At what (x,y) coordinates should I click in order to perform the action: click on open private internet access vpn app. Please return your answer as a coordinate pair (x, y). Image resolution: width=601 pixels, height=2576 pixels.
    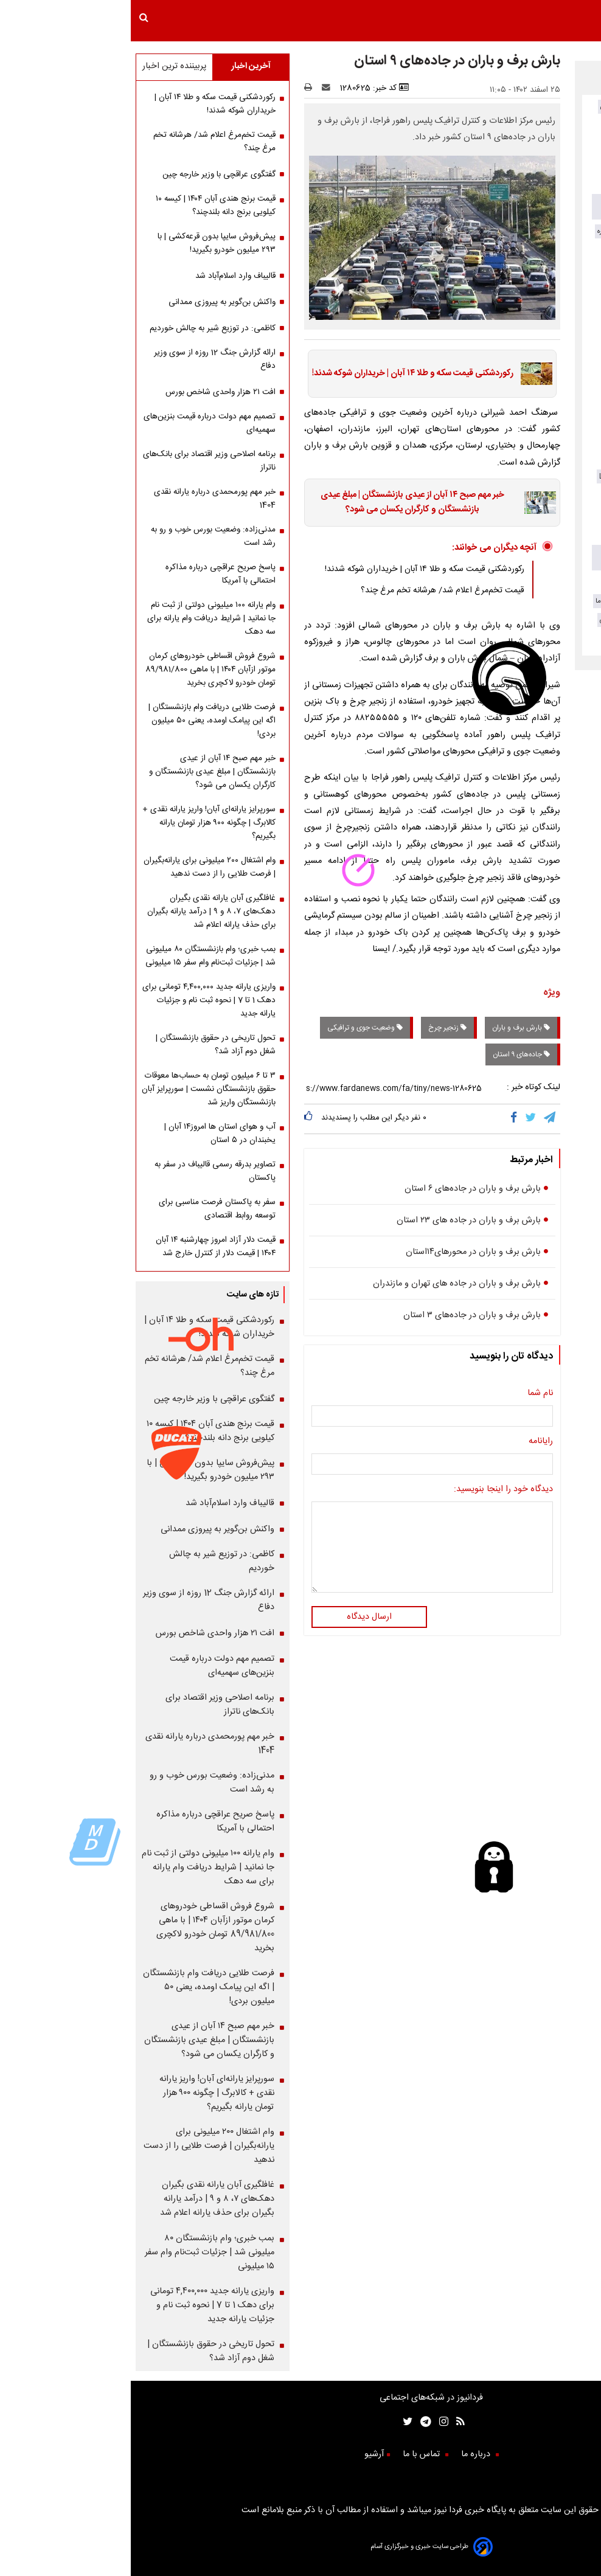
    Looking at the image, I should click on (494, 1867).